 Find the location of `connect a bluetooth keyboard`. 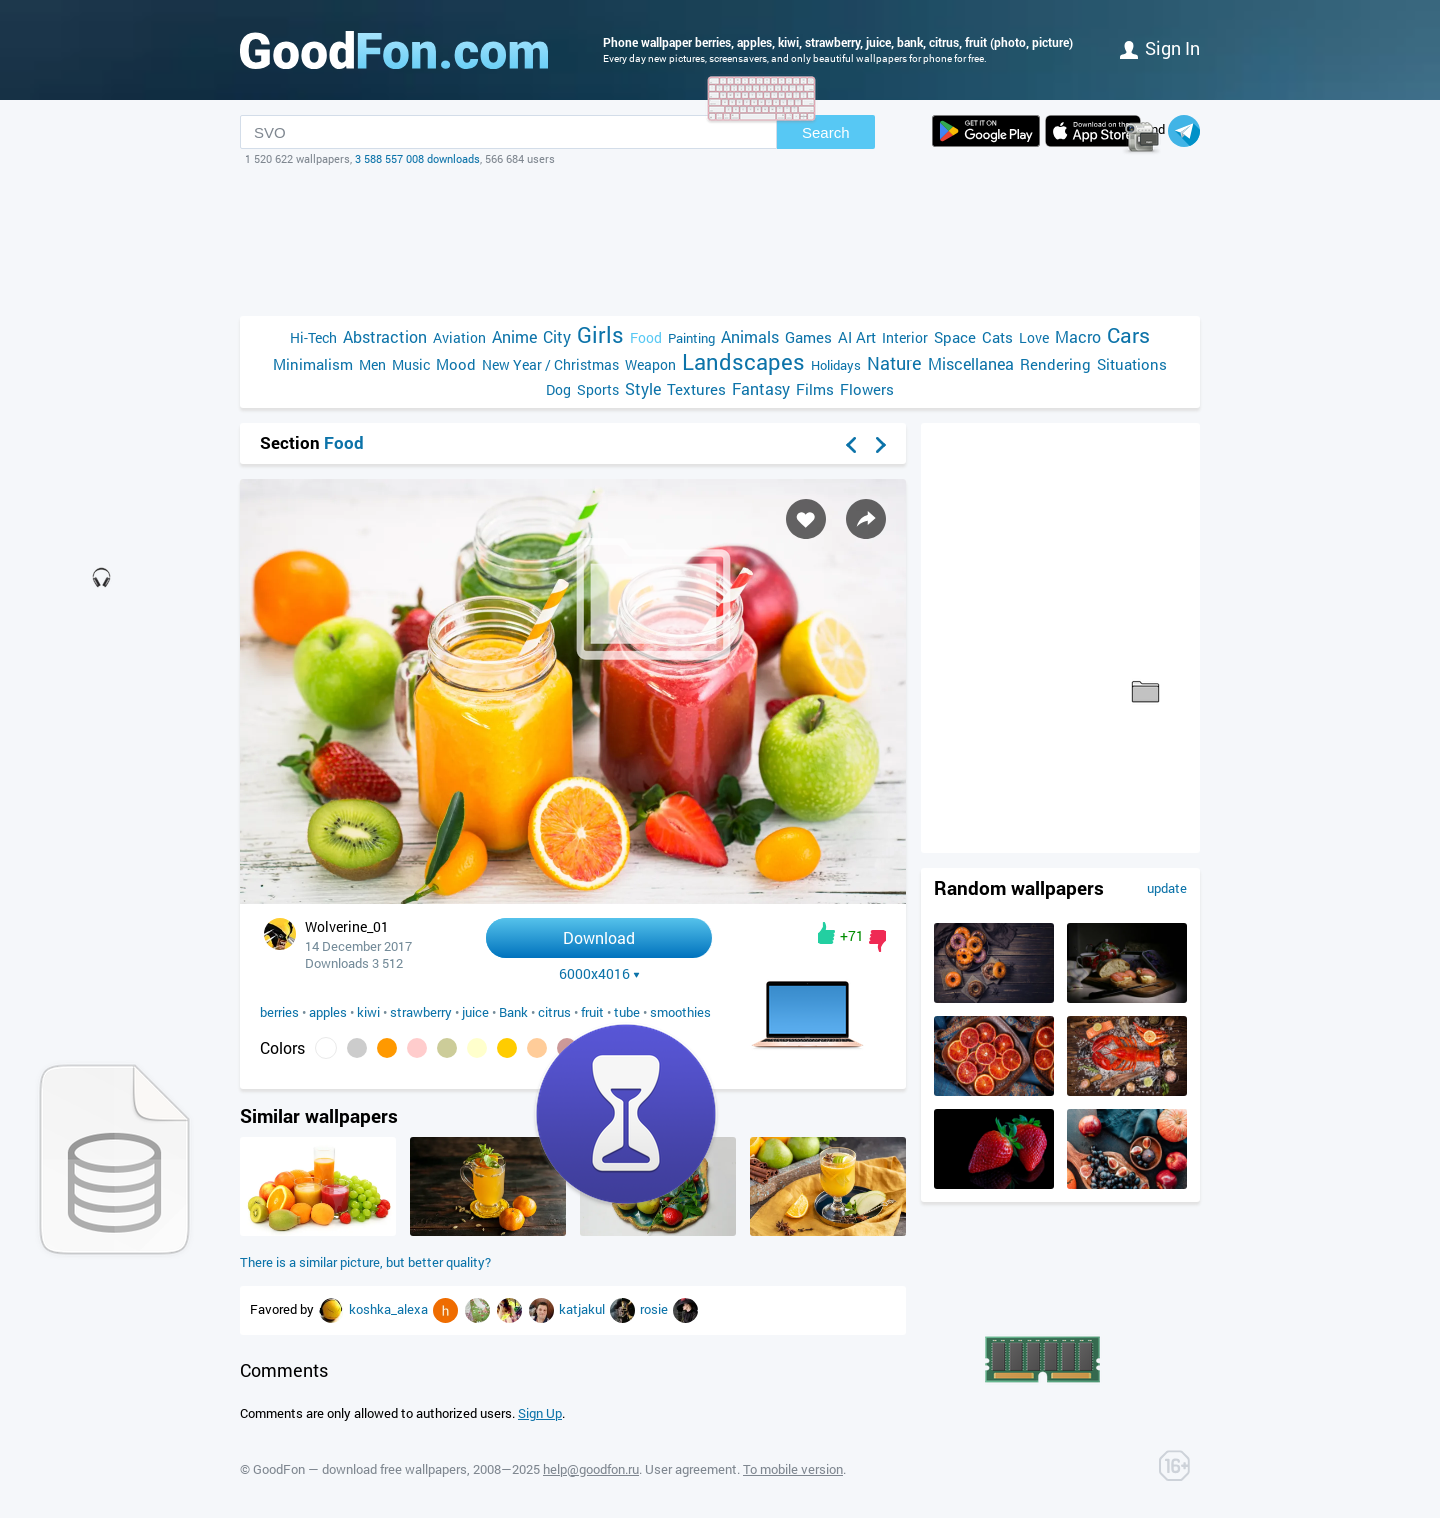

connect a bluetooth keyboard is located at coordinates (761, 98).